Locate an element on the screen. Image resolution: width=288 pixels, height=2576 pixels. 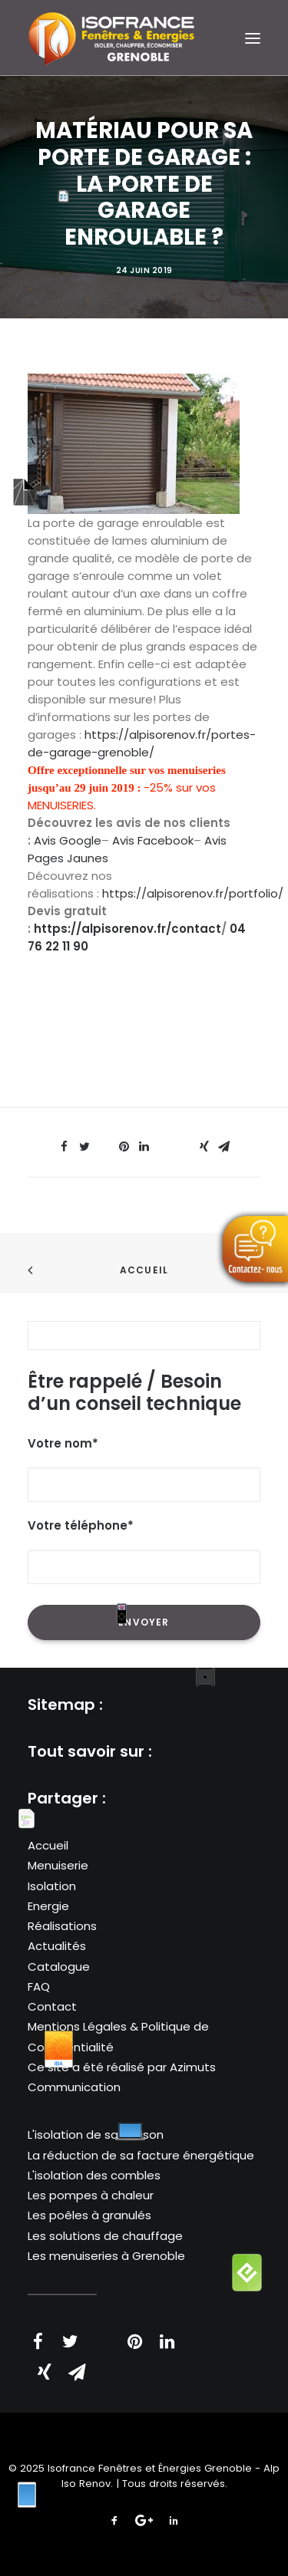
libreoffice master document file type is located at coordinates (63, 196).